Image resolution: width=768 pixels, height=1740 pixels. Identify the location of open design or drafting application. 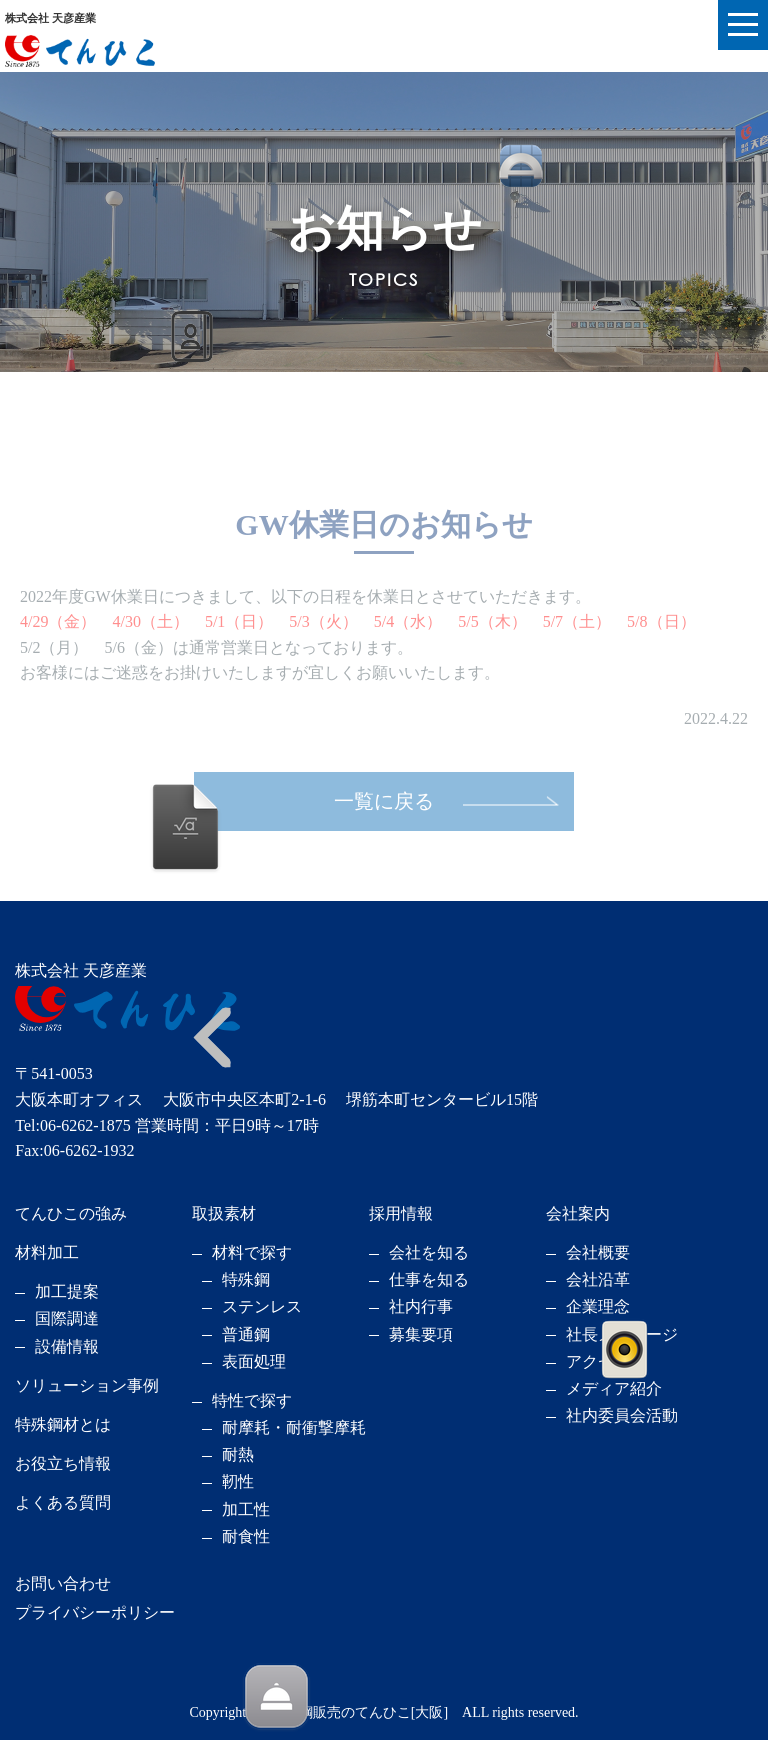
(521, 166).